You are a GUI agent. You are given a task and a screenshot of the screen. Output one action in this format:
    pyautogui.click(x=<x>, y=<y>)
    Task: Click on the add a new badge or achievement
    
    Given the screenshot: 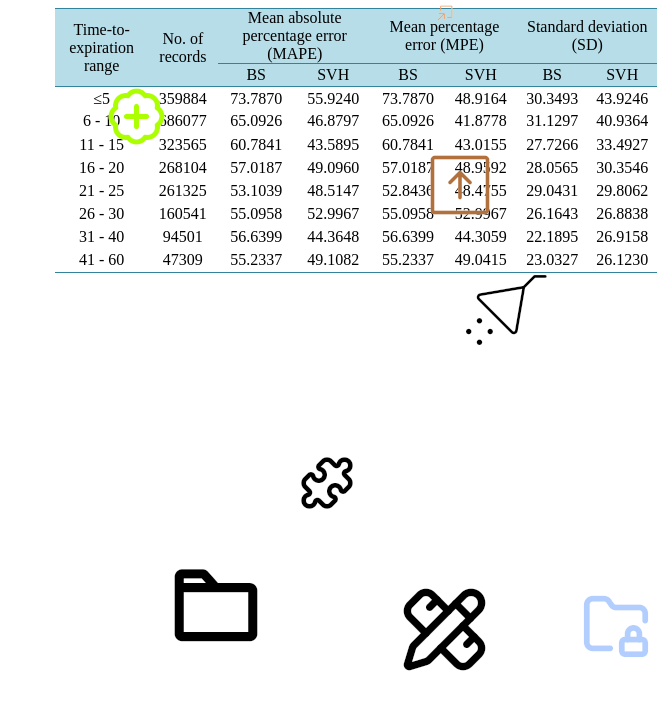 What is the action you would take?
    pyautogui.click(x=136, y=116)
    